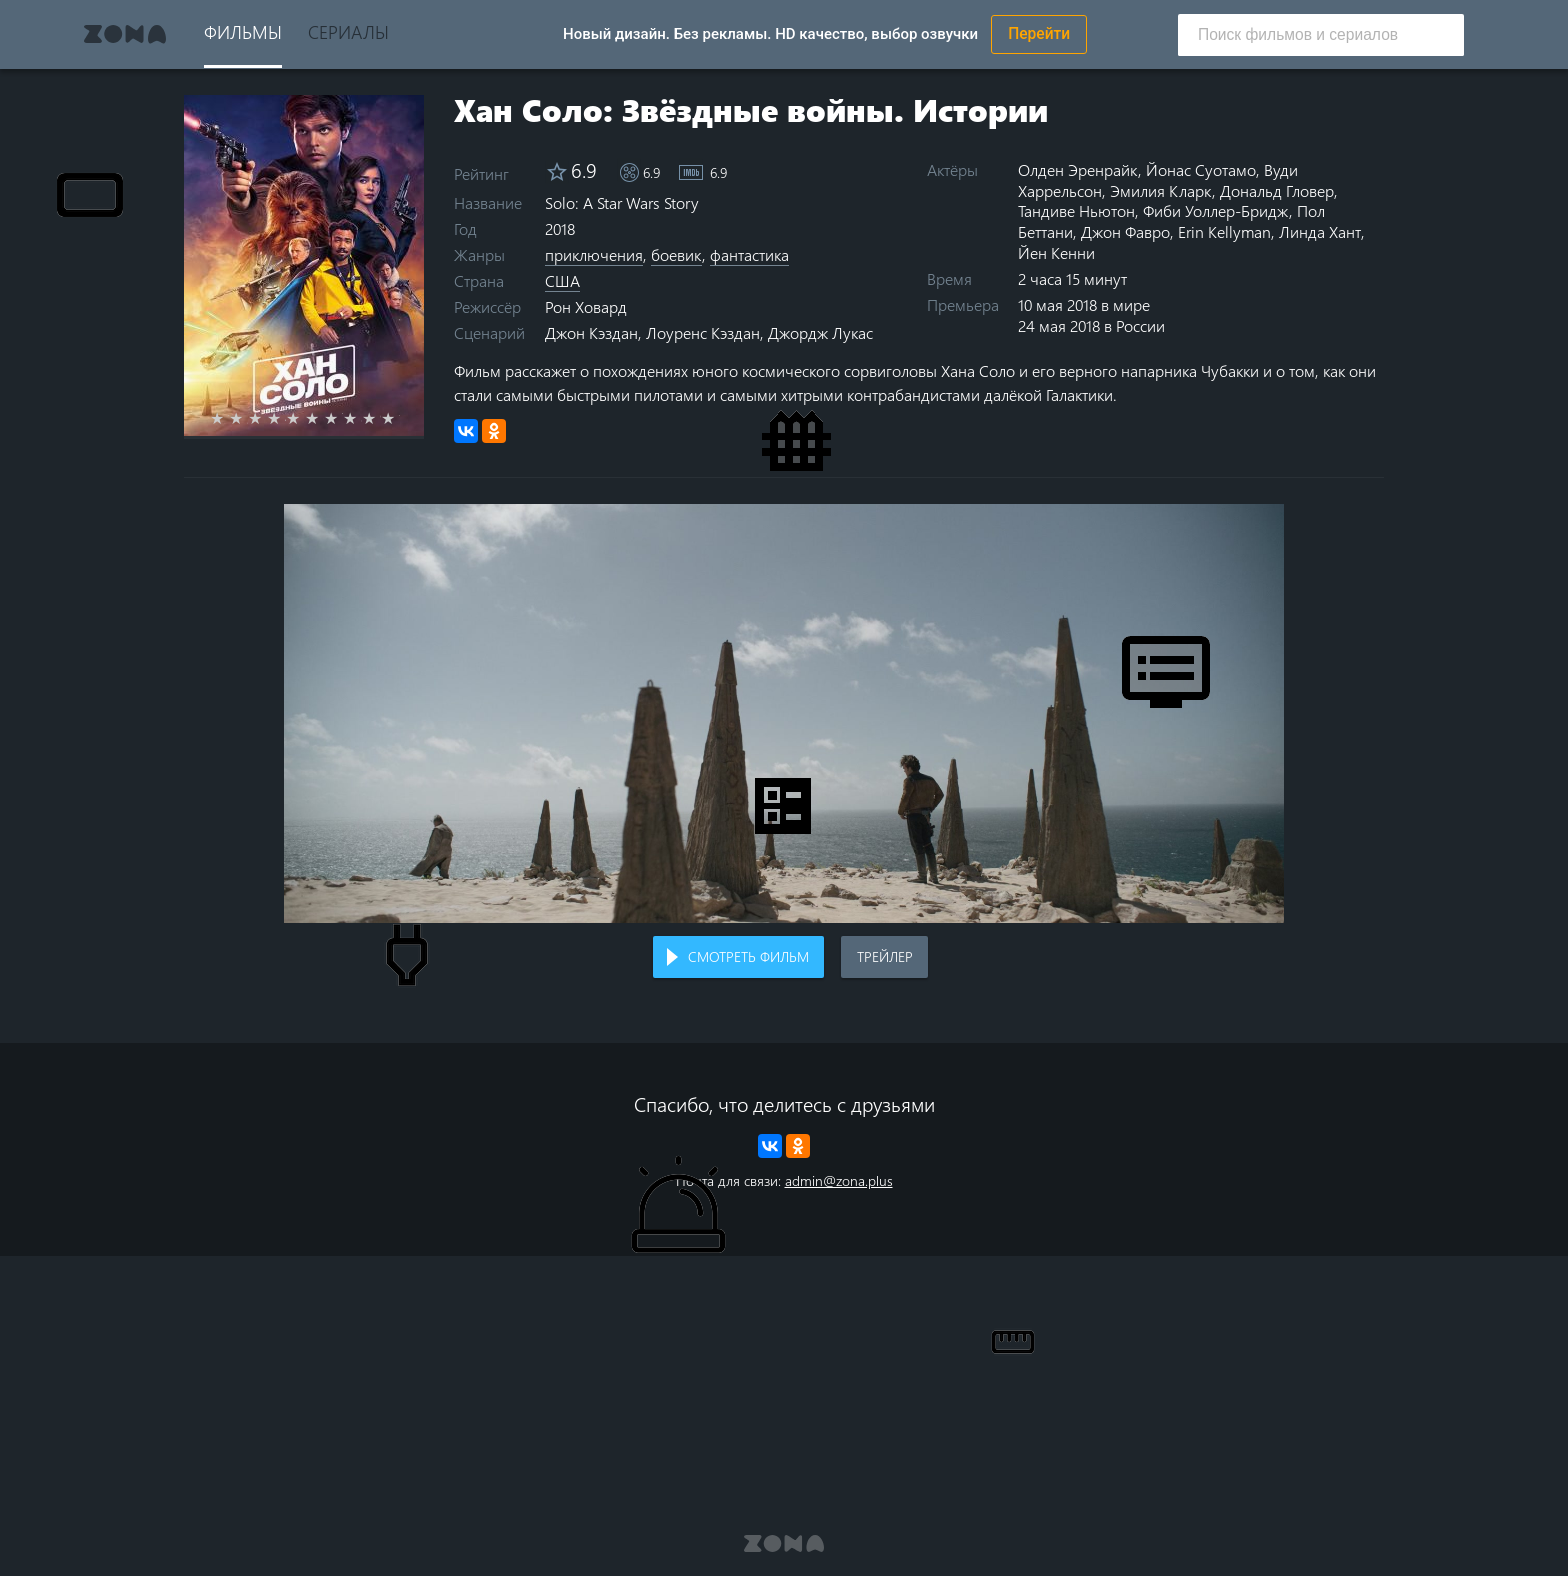  I want to click on access DVR or recorded content, so click(1166, 672).